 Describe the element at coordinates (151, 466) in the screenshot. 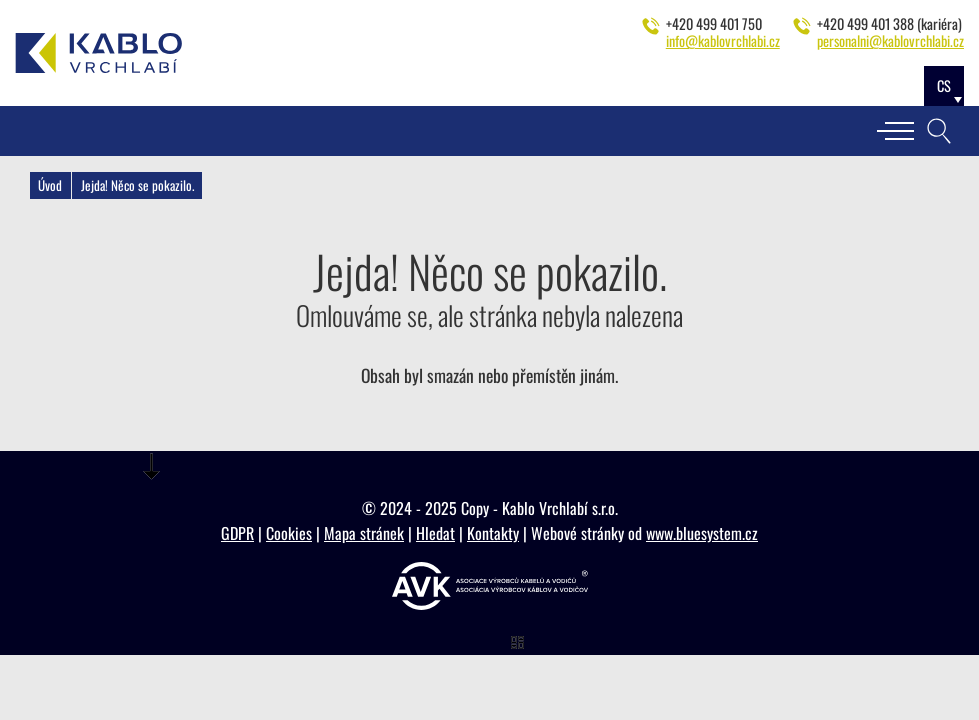

I see `scroll down or view more content` at that location.